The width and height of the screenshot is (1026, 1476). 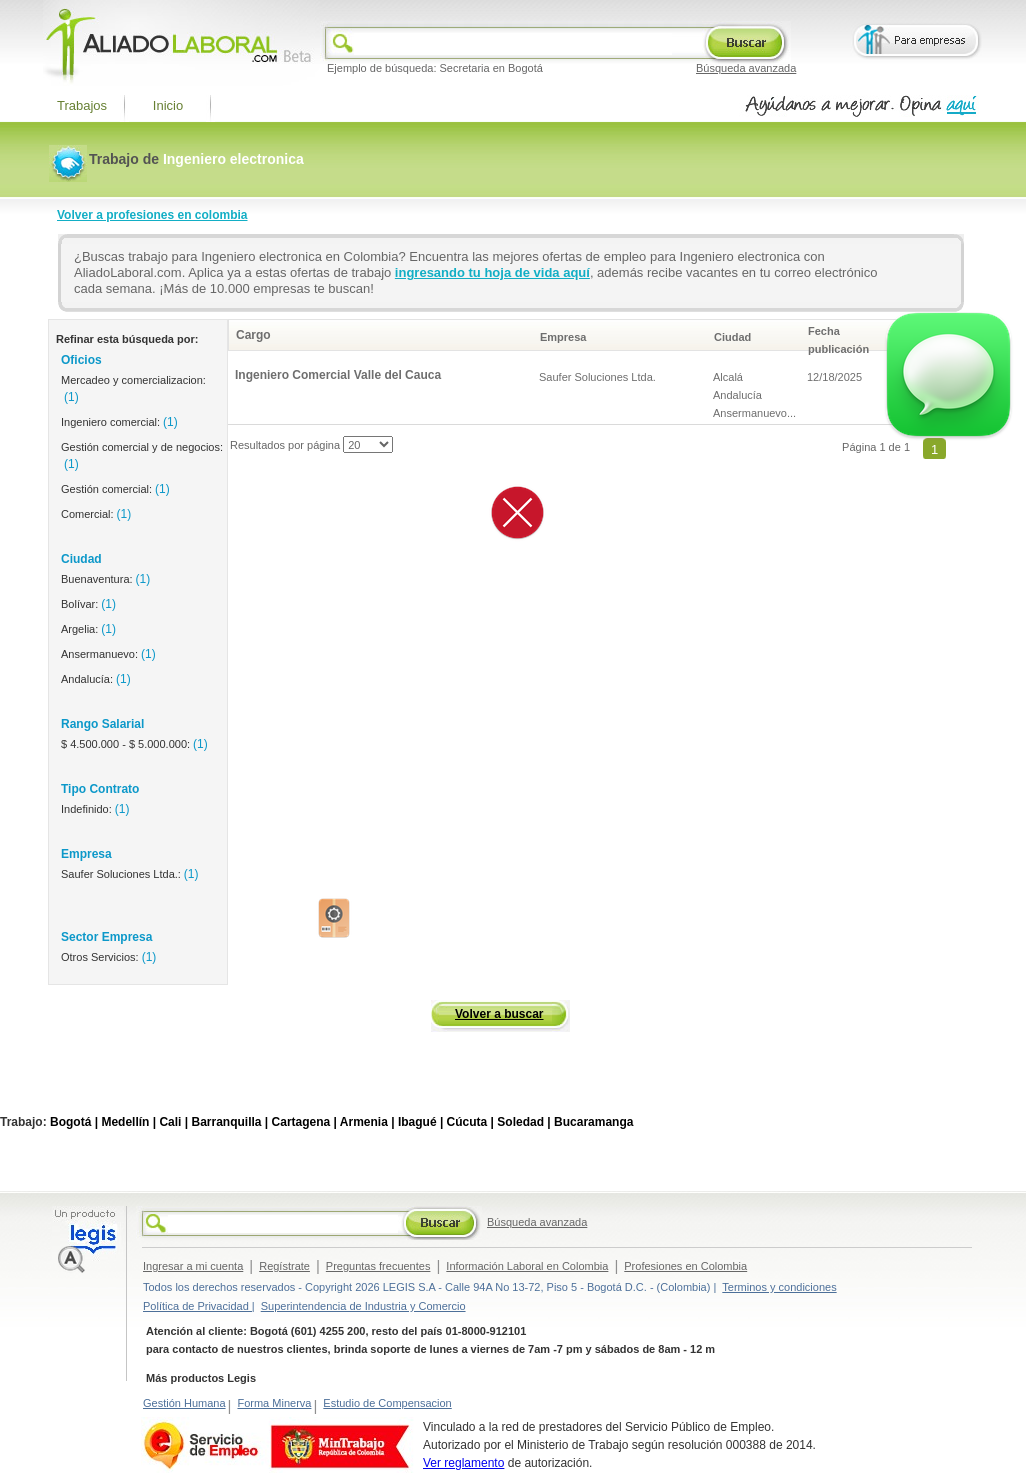 What do you see at coordinates (948, 374) in the screenshot?
I see `share content via messages` at bounding box center [948, 374].